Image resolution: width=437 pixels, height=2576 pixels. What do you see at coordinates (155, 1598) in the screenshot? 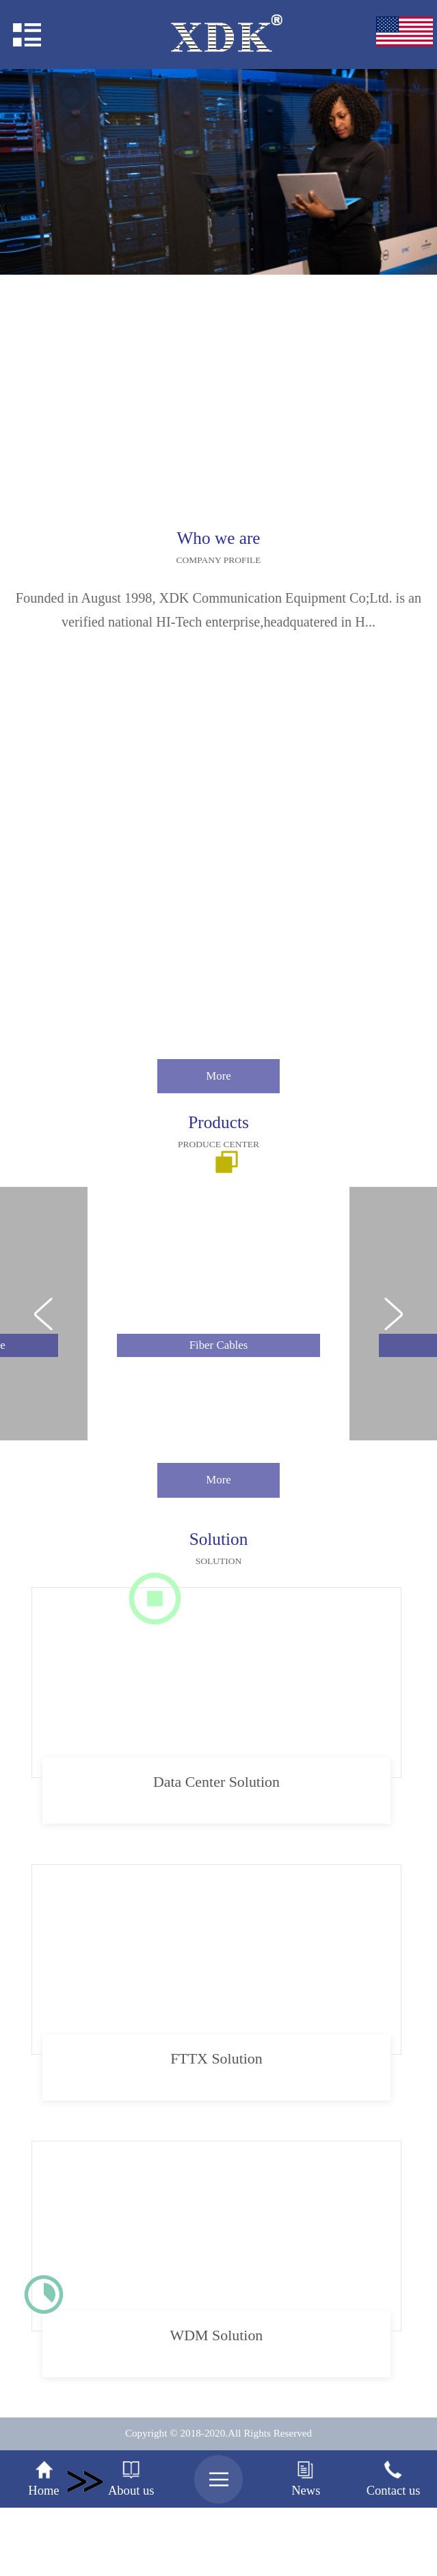
I see `stop media playback` at bounding box center [155, 1598].